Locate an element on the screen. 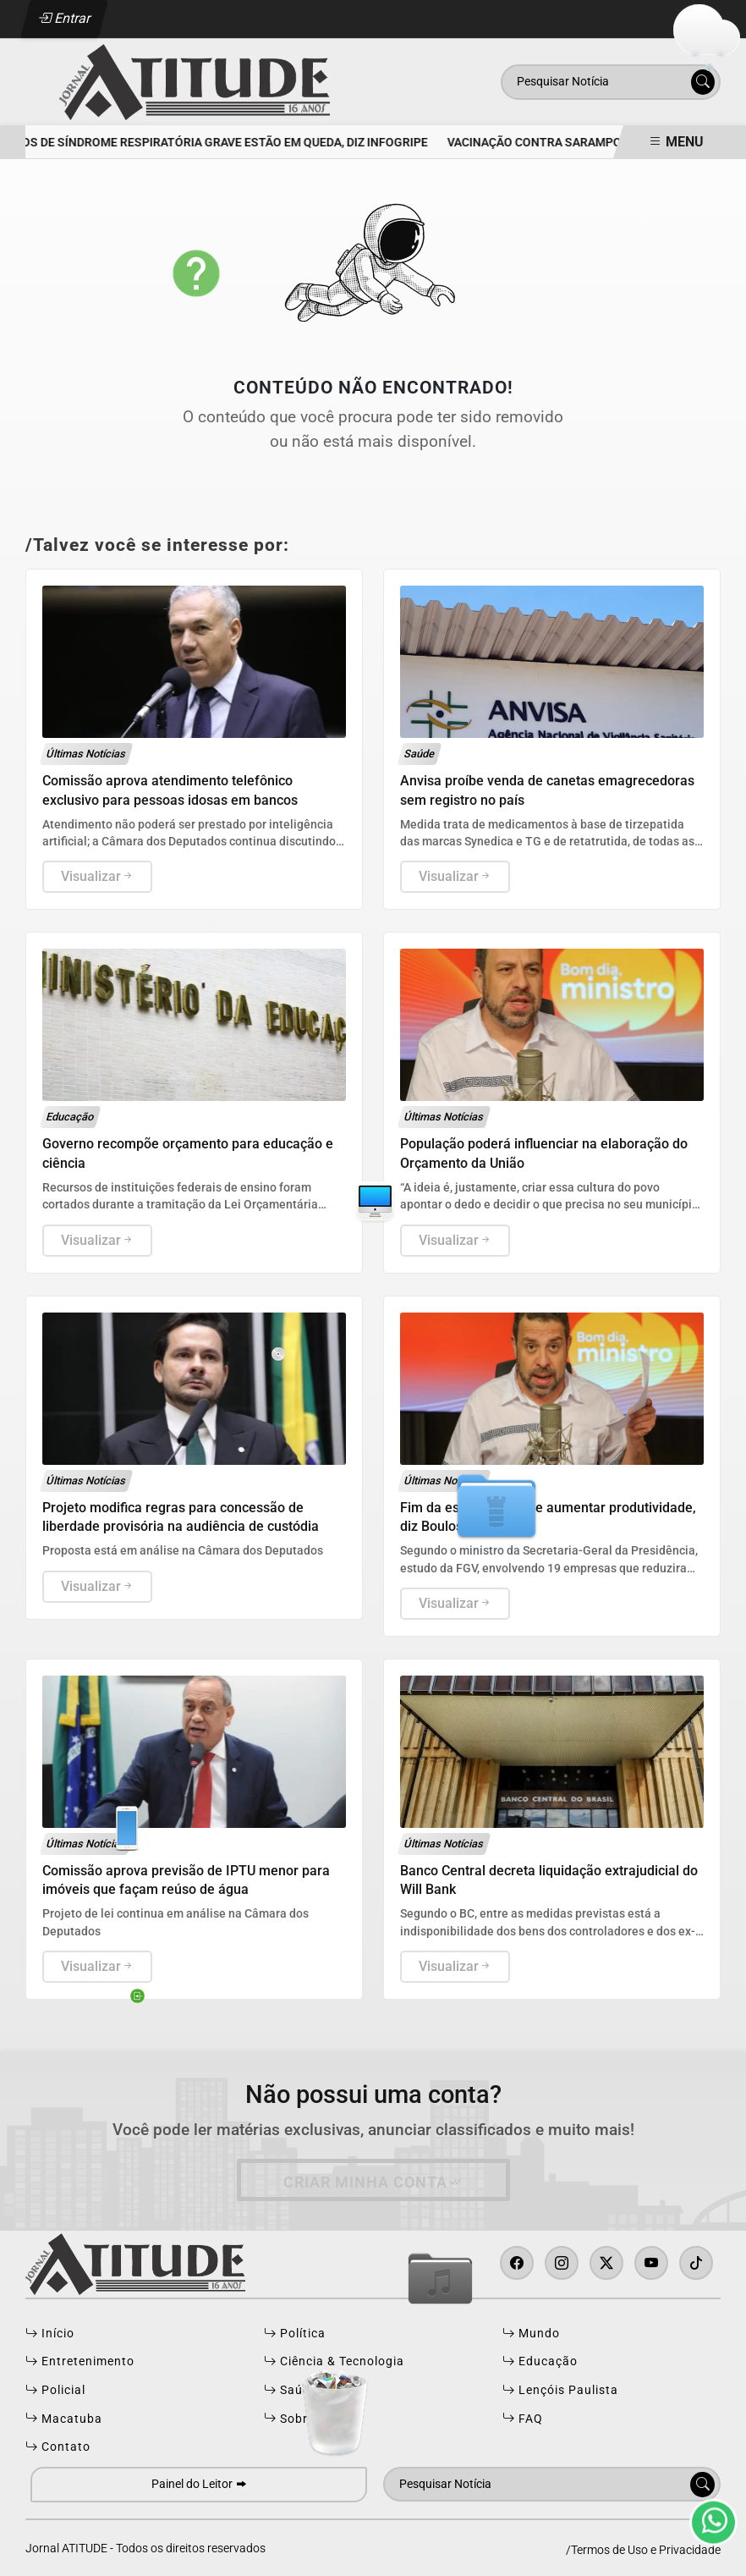 Image resolution: width=746 pixels, height=2576 pixels. iPhone 7 device icon for system identification is located at coordinates (127, 1829).